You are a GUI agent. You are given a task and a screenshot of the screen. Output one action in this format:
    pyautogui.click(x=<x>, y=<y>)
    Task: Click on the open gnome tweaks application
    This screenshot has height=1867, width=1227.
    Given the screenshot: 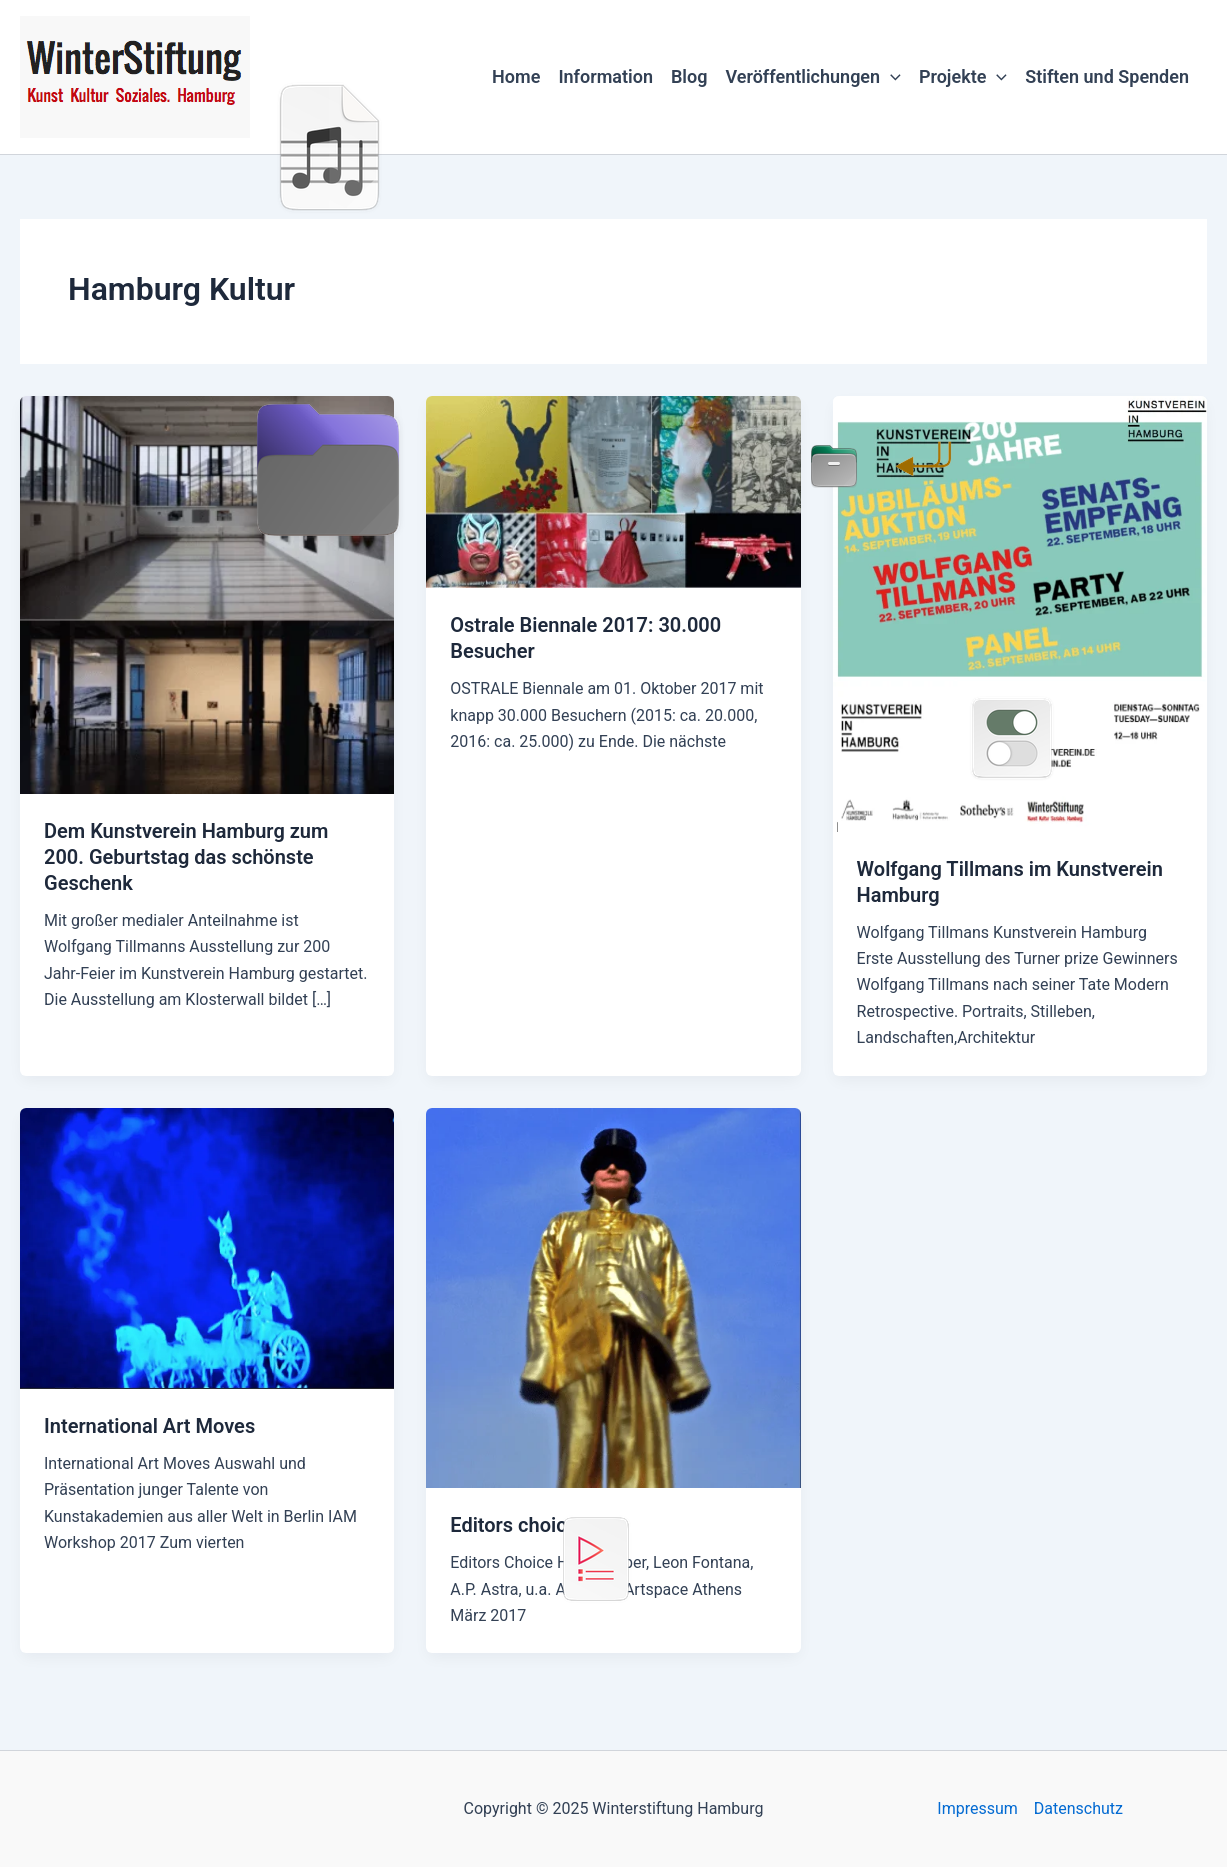 What is the action you would take?
    pyautogui.click(x=1012, y=738)
    